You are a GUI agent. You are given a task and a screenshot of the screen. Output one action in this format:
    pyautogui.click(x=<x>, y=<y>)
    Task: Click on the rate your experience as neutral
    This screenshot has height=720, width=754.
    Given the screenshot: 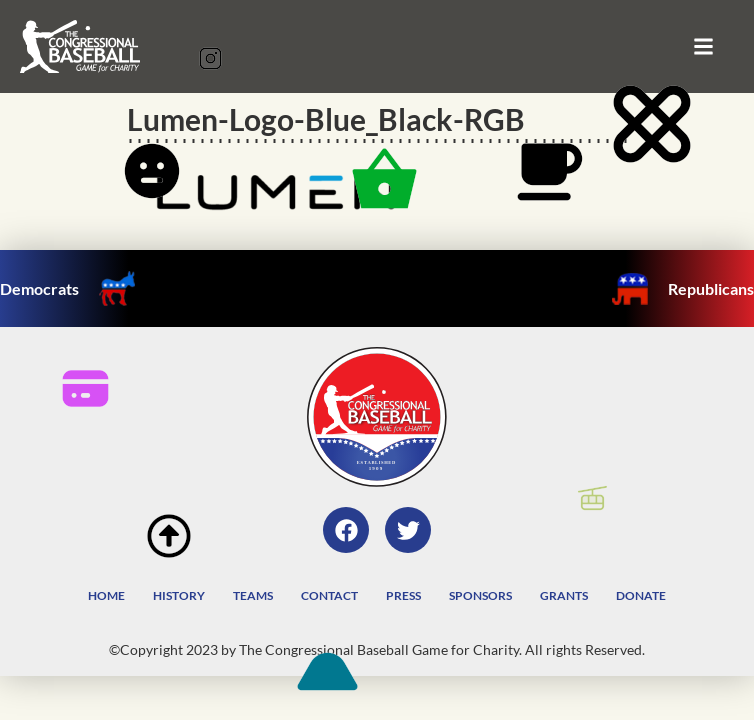 What is the action you would take?
    pyautogui.click(x=152, y=171)
    